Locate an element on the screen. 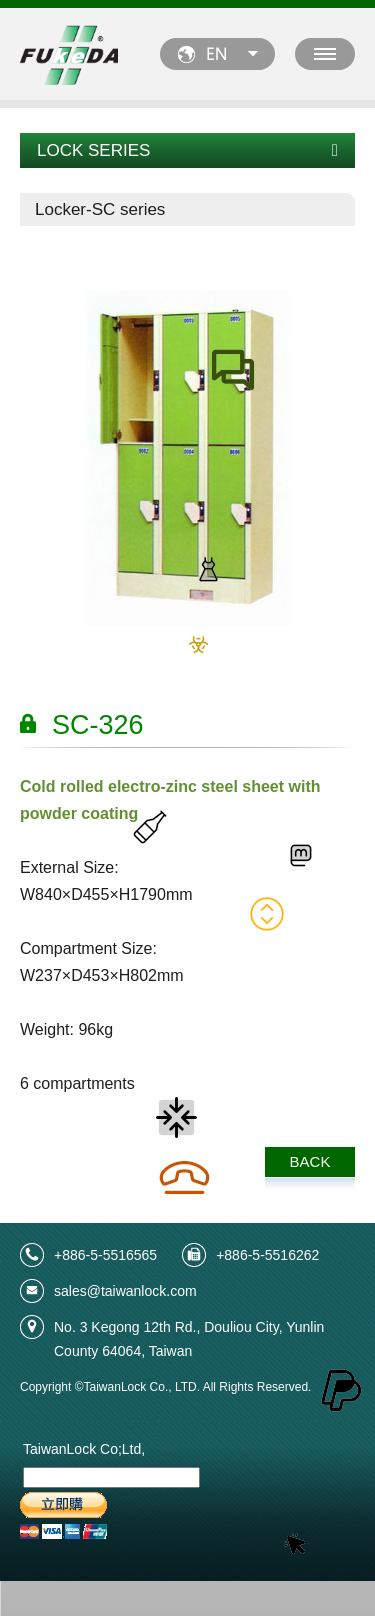  collapse or minimize content is located at coordinates (176, 1117).